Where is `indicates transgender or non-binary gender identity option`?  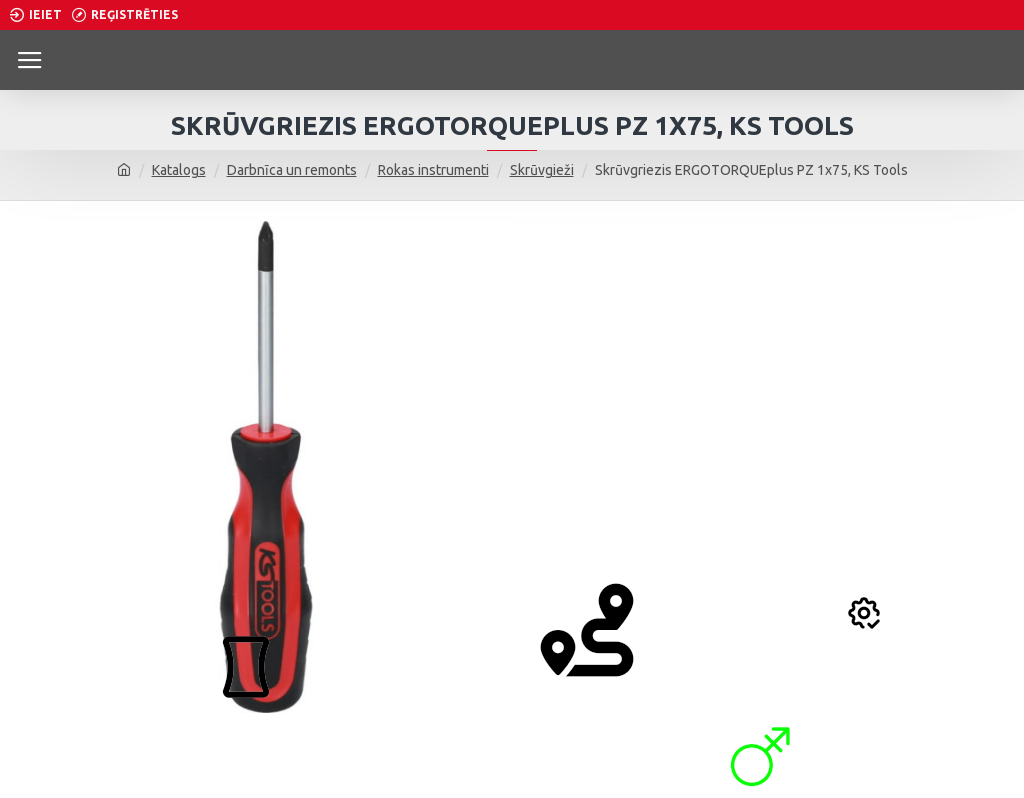 indicates transgender or non-binary gender identity option is located at coordinates (761, 755).